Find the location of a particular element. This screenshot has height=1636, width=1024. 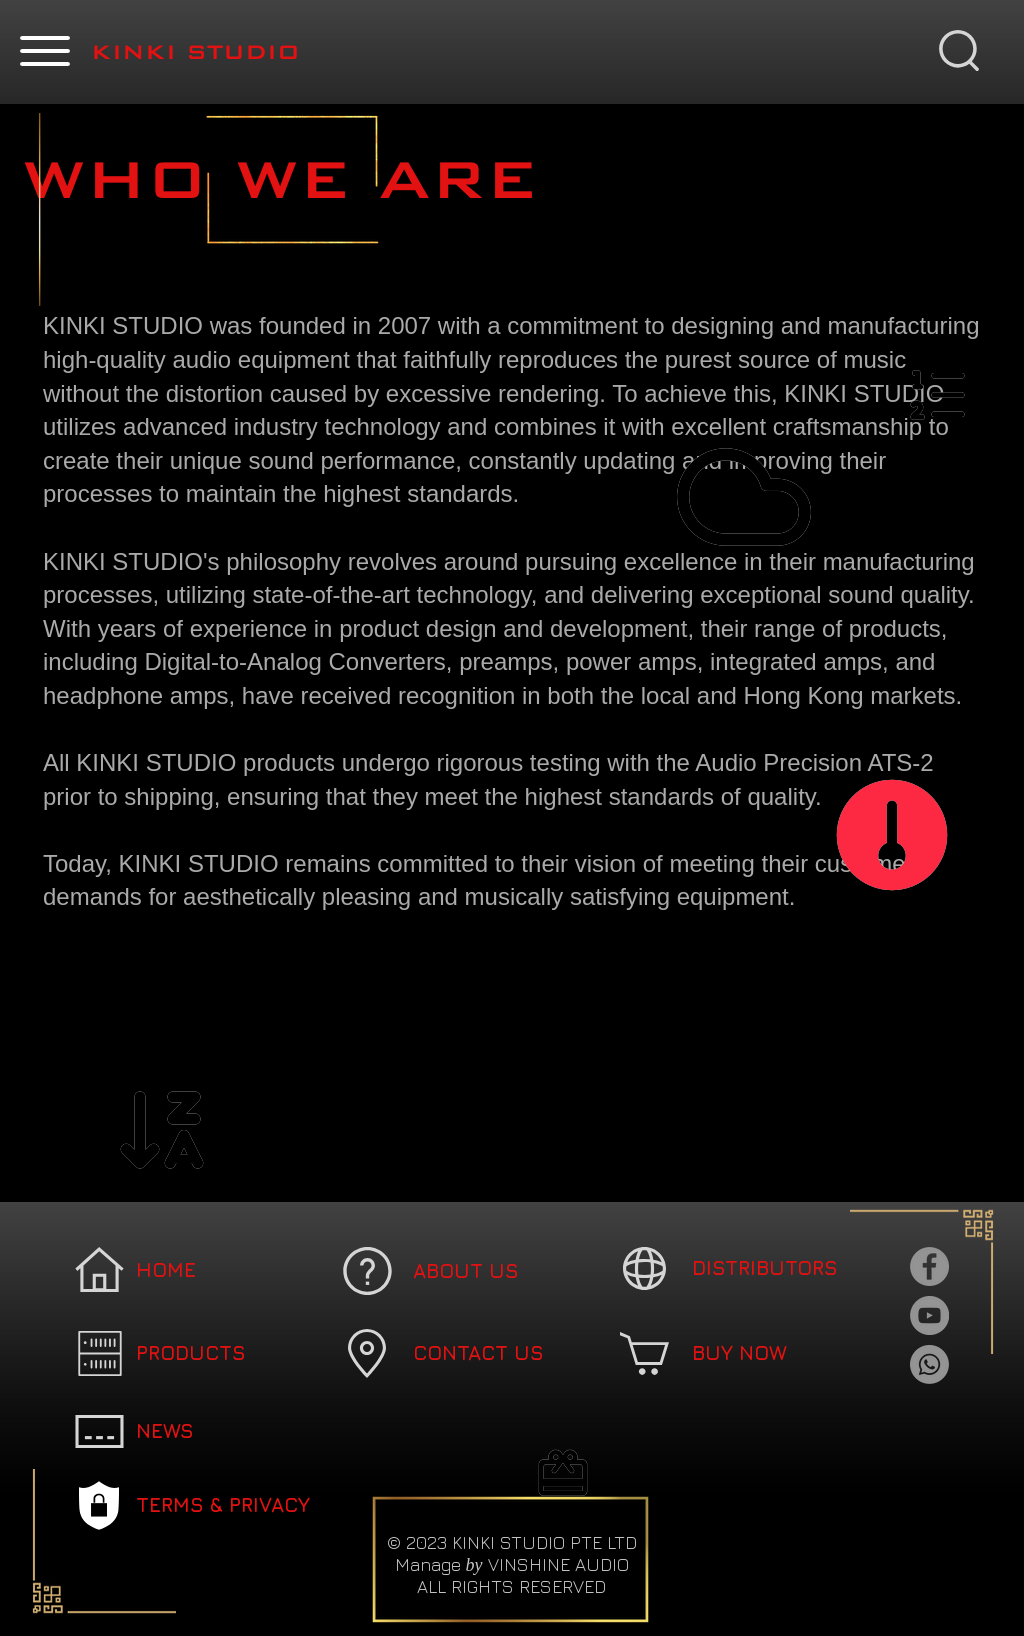

redeem a gift card is located at coordinates (563, 1474).